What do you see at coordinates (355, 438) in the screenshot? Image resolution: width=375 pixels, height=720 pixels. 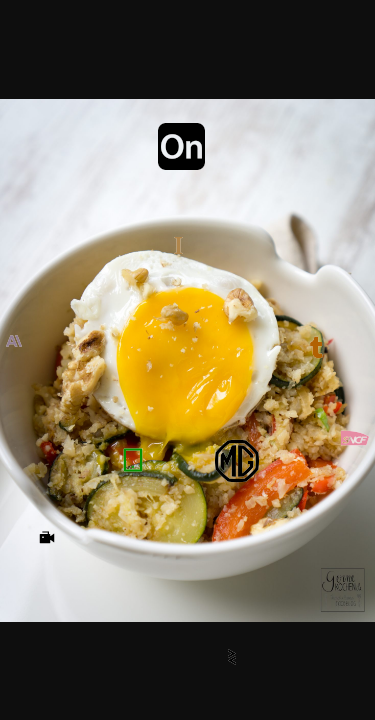 I see `open the SNCF French railway app` at bounding box center [355, 438].